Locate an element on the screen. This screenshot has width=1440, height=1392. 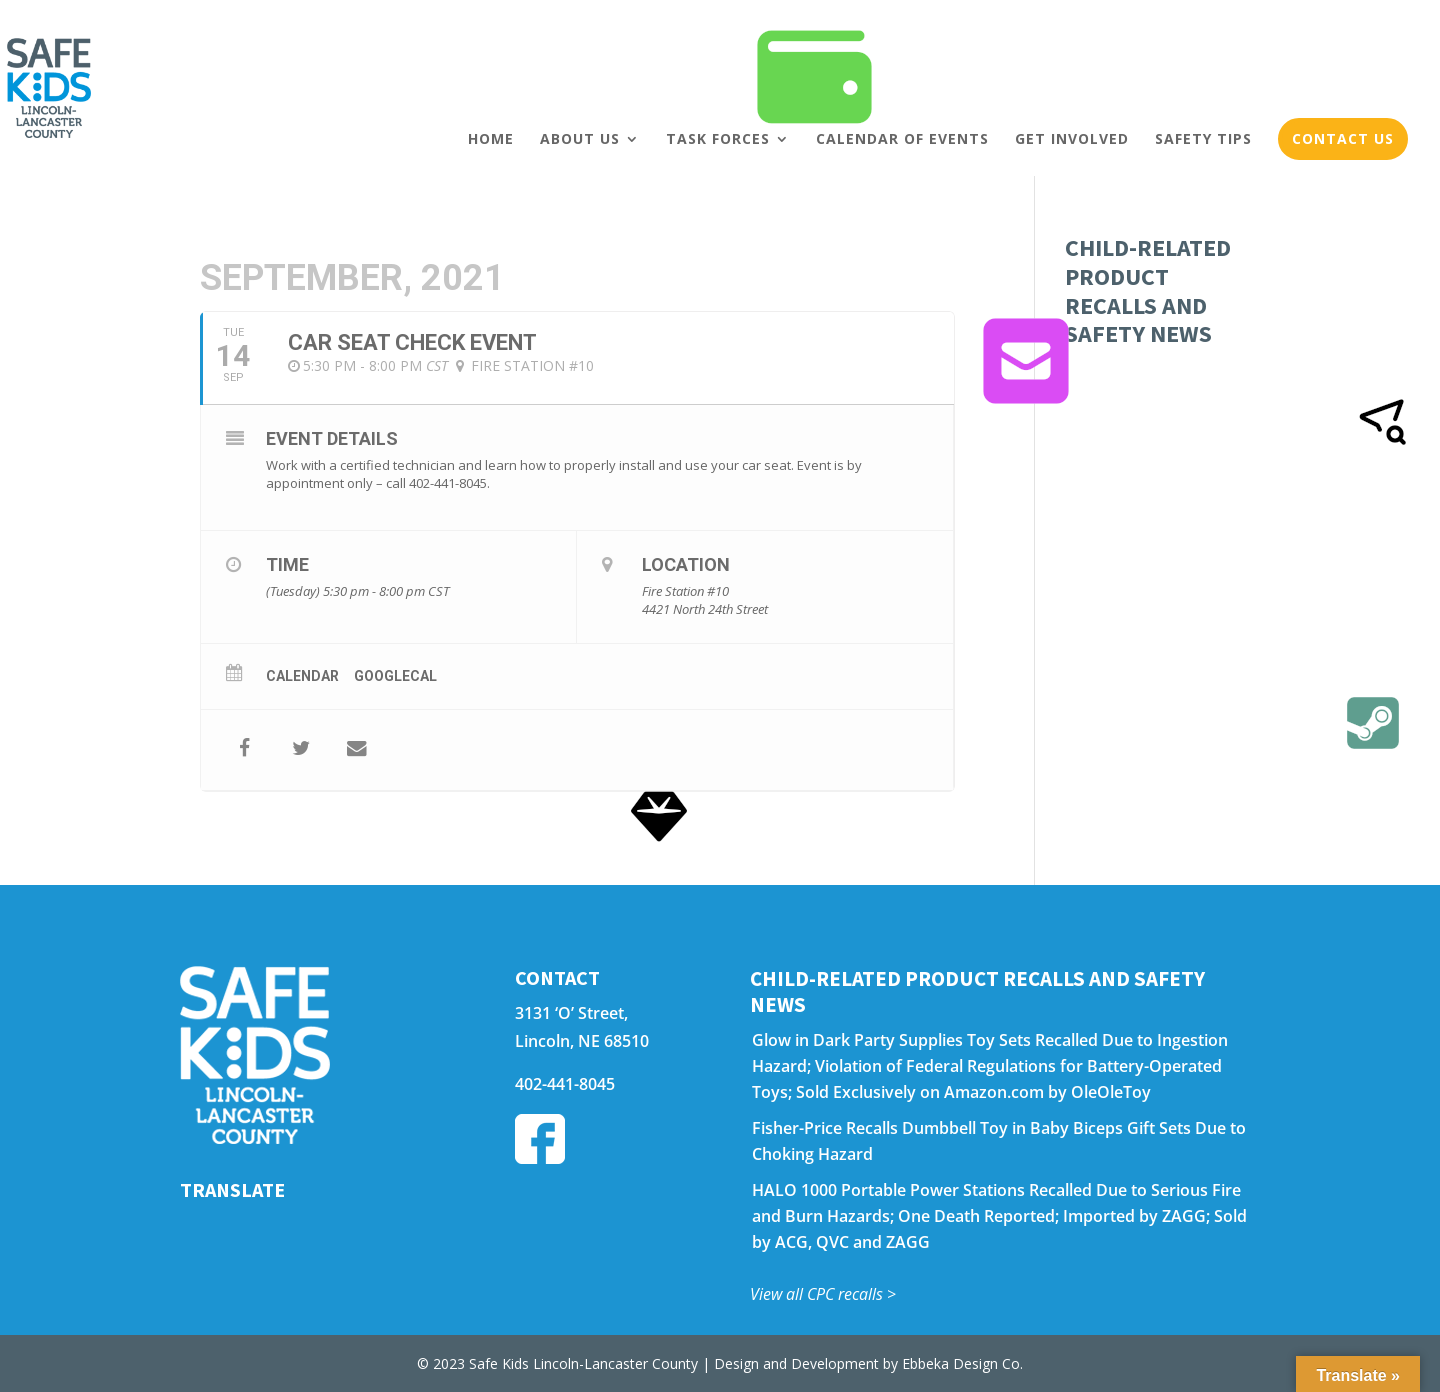
open steam gaming platform is located at coordinates (1373, 723).